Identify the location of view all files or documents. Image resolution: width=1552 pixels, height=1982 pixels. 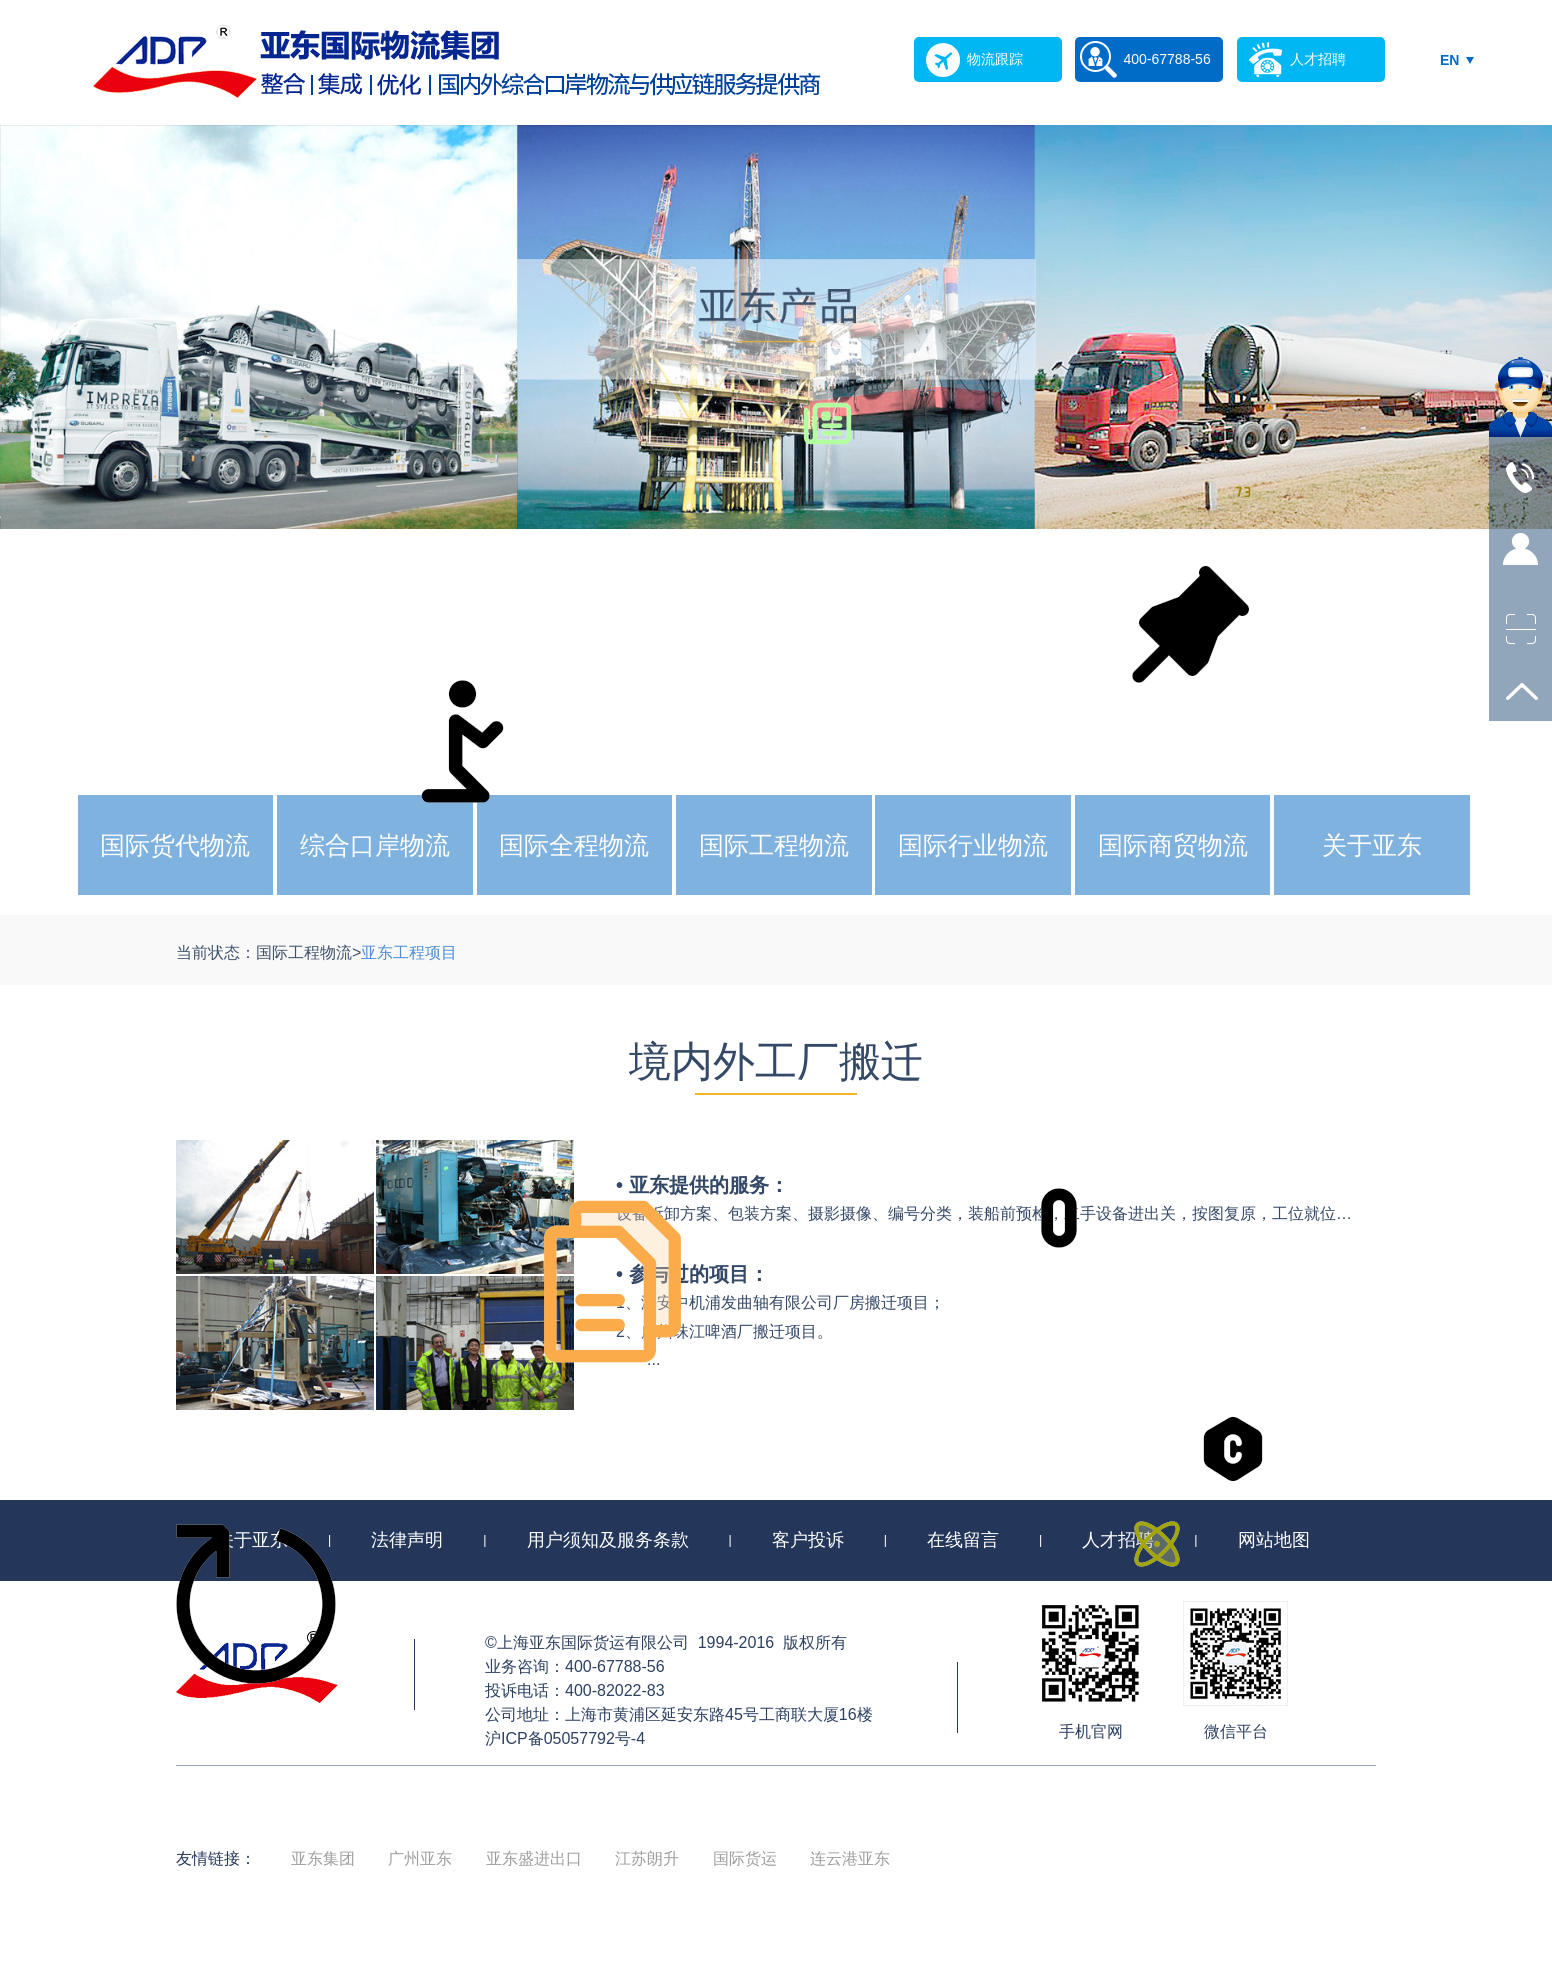
(612, 1281).